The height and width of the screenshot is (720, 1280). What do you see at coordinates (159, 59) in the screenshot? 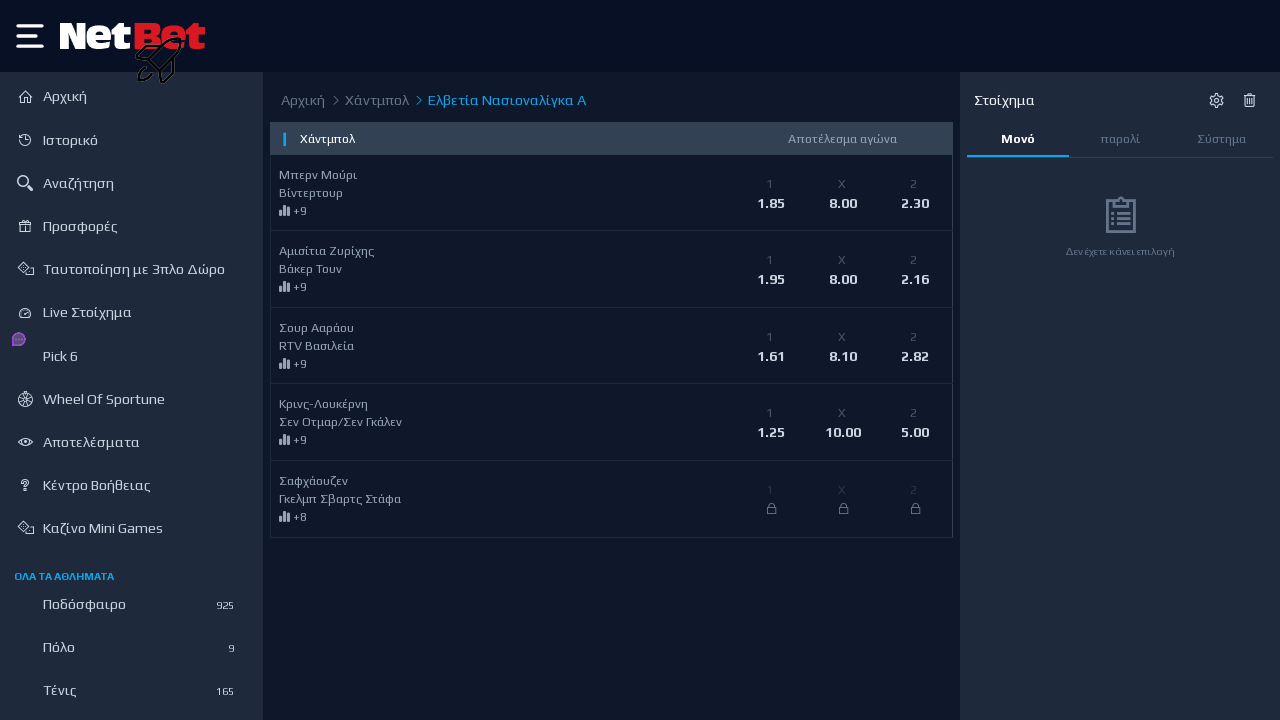
I see `launch or deploy a new project` at bounding box center [159, 59].